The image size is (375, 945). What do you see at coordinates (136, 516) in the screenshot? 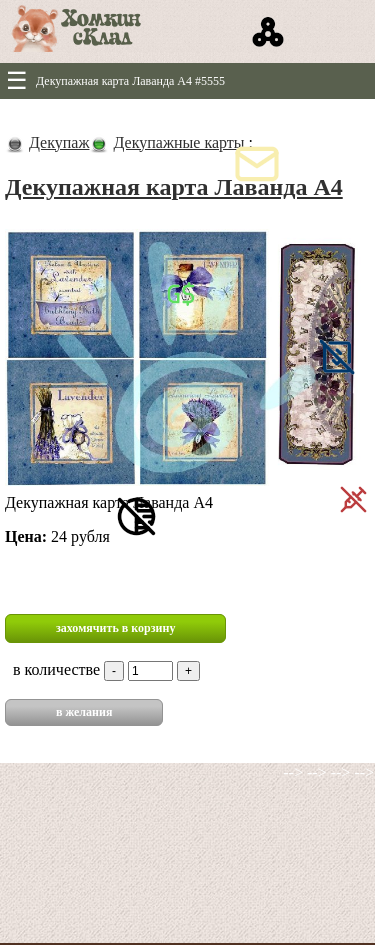
I see `disable blur effect` at bounding box center [136, 516].